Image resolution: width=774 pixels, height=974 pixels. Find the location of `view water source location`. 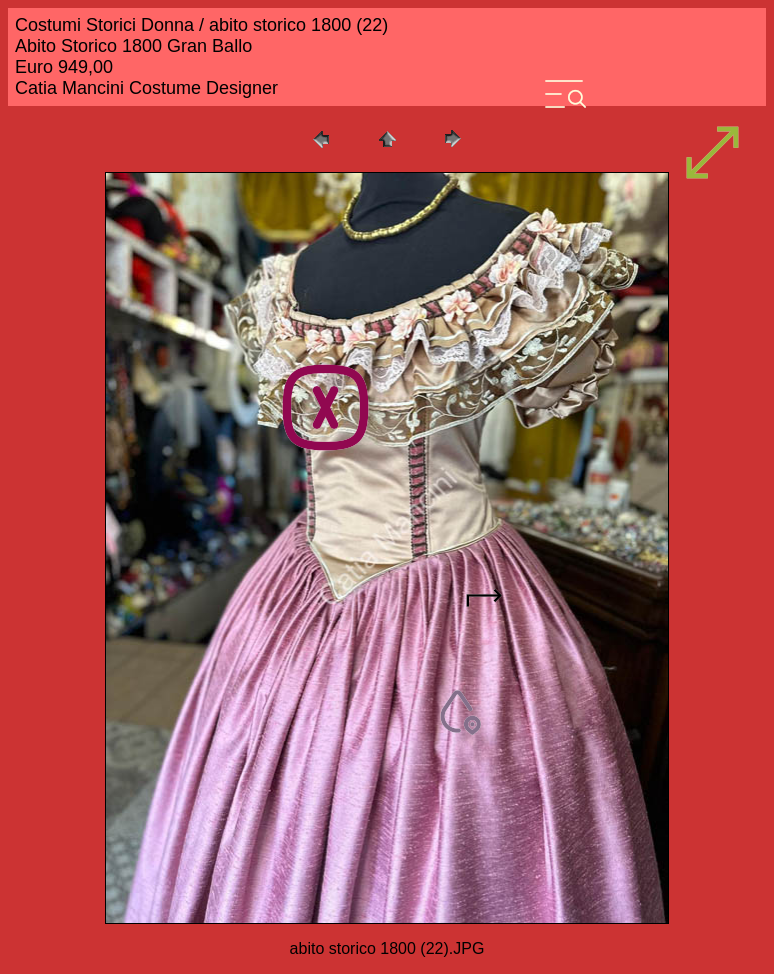

view water source location is located at coordinates (457, 711).